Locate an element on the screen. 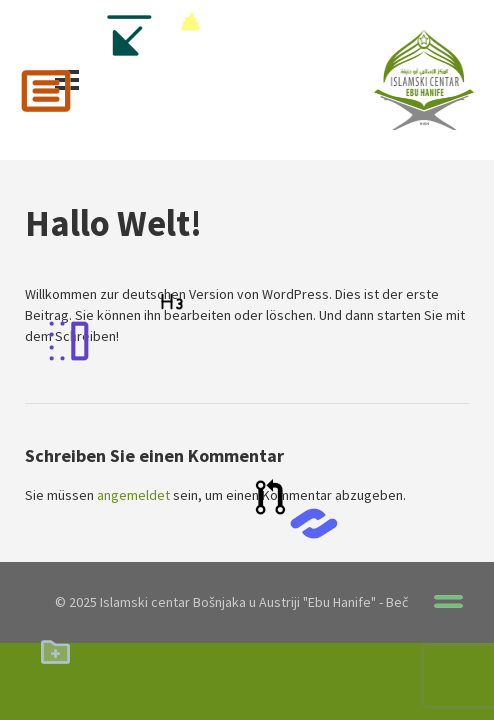 This screenshot has height=720, width=494. move content to bottom-left corner is located at coordinates (127, 35).